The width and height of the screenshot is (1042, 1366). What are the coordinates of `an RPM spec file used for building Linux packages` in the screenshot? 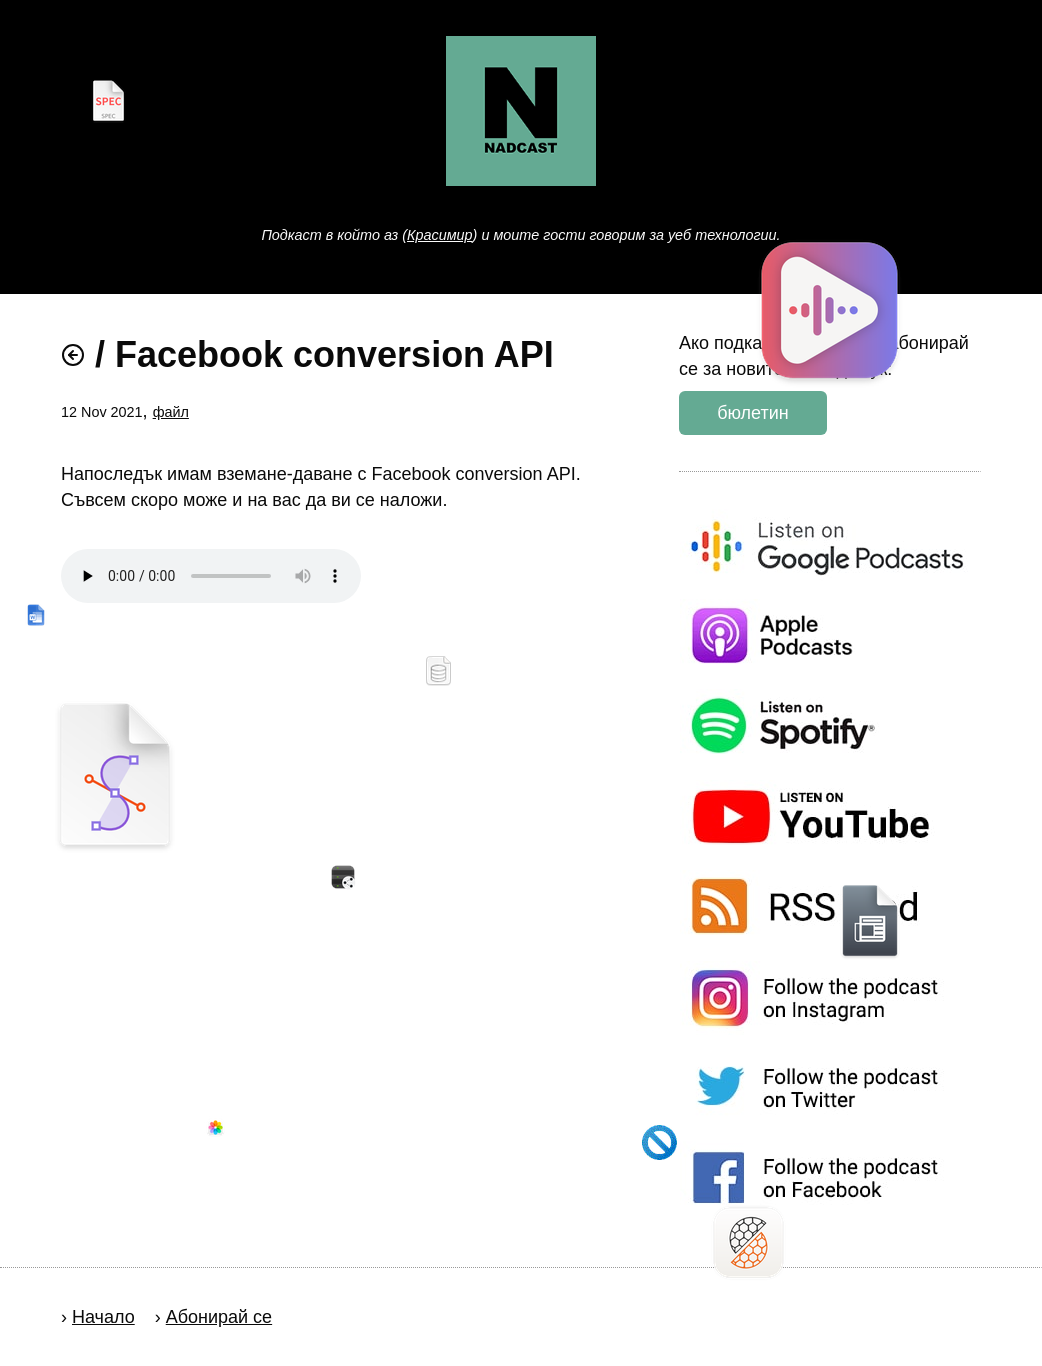 It's located at (108, 101).